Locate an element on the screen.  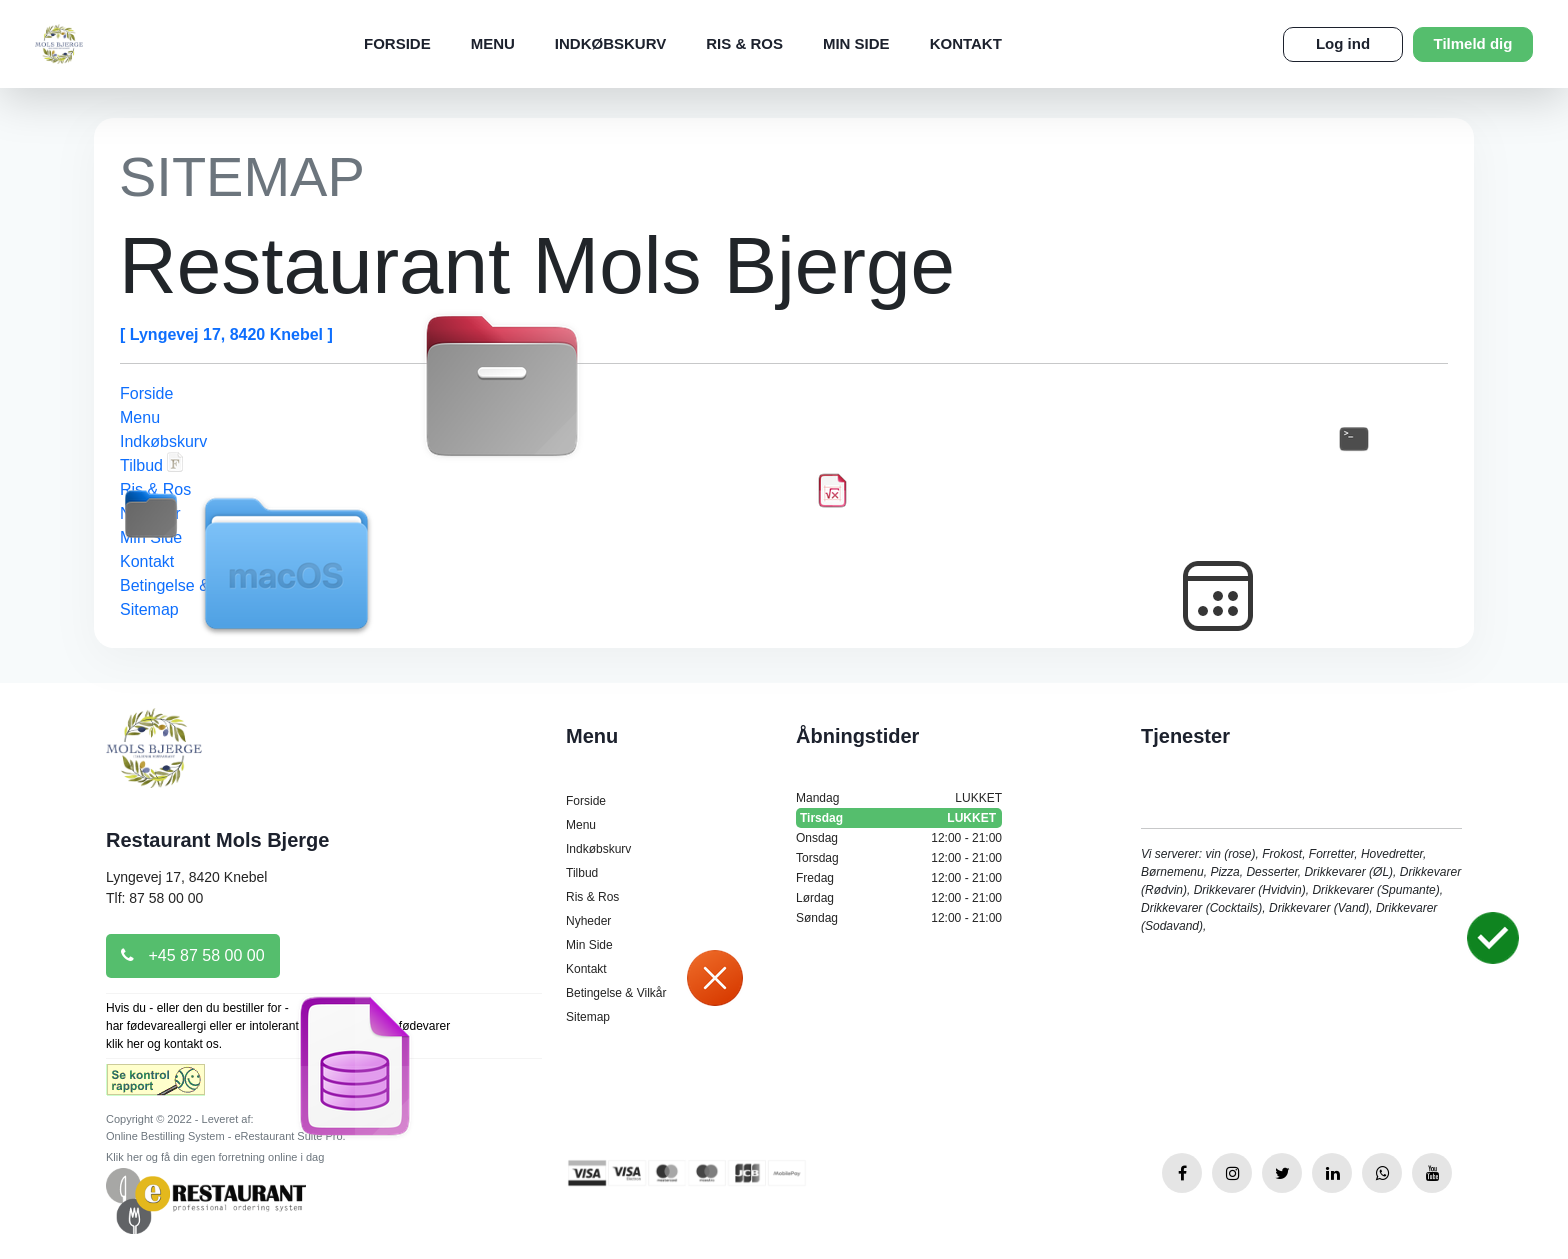
open file manager application is located at coordinates (502, 386).